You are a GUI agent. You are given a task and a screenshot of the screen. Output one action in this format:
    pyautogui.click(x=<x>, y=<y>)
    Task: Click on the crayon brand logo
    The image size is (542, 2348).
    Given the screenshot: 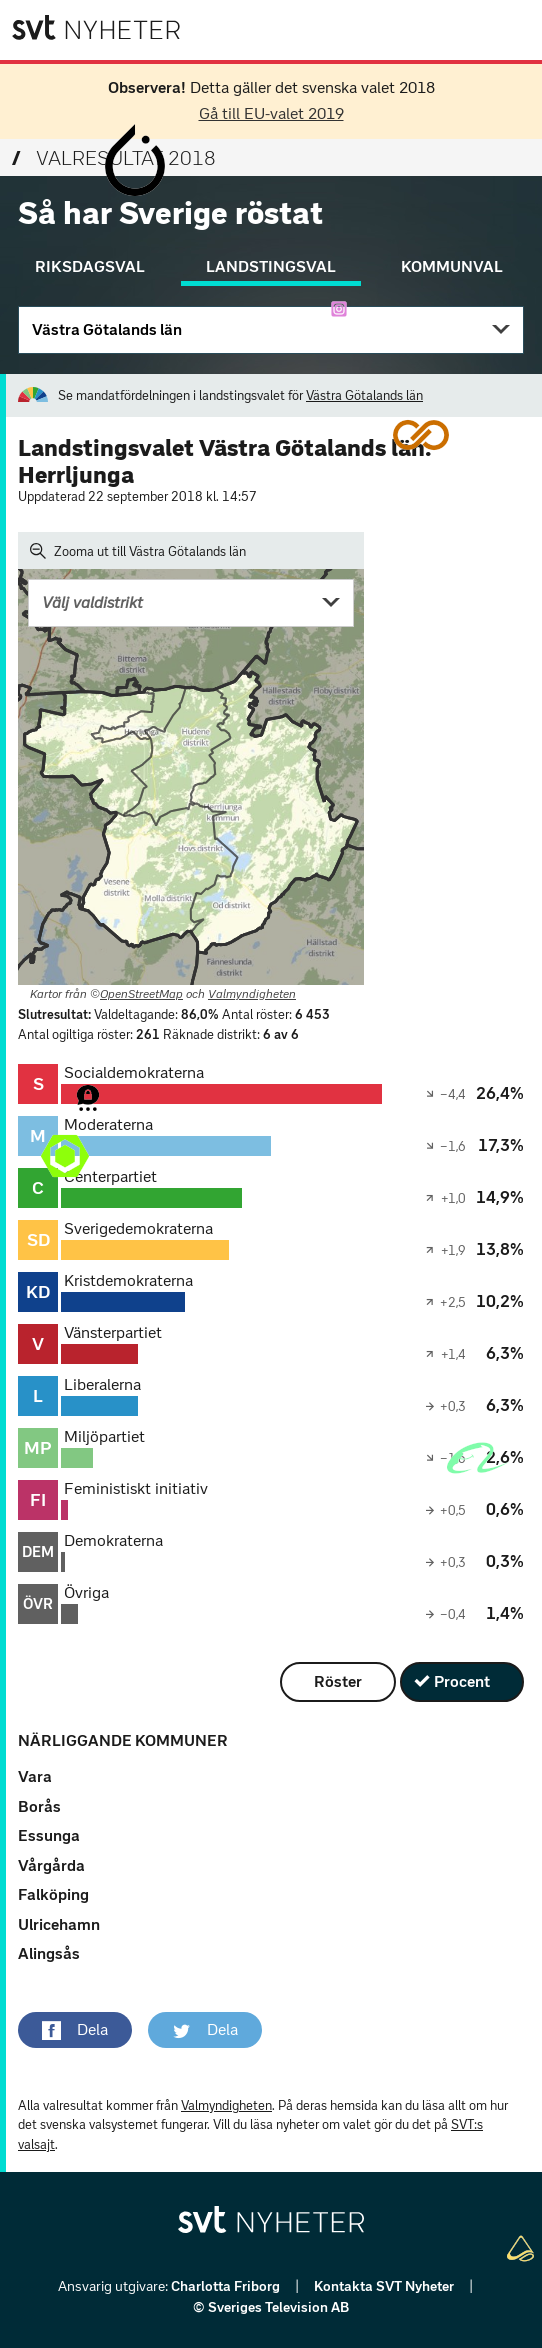 What is the action you would take?
    pyautogui.click(x=421, y=435)
    